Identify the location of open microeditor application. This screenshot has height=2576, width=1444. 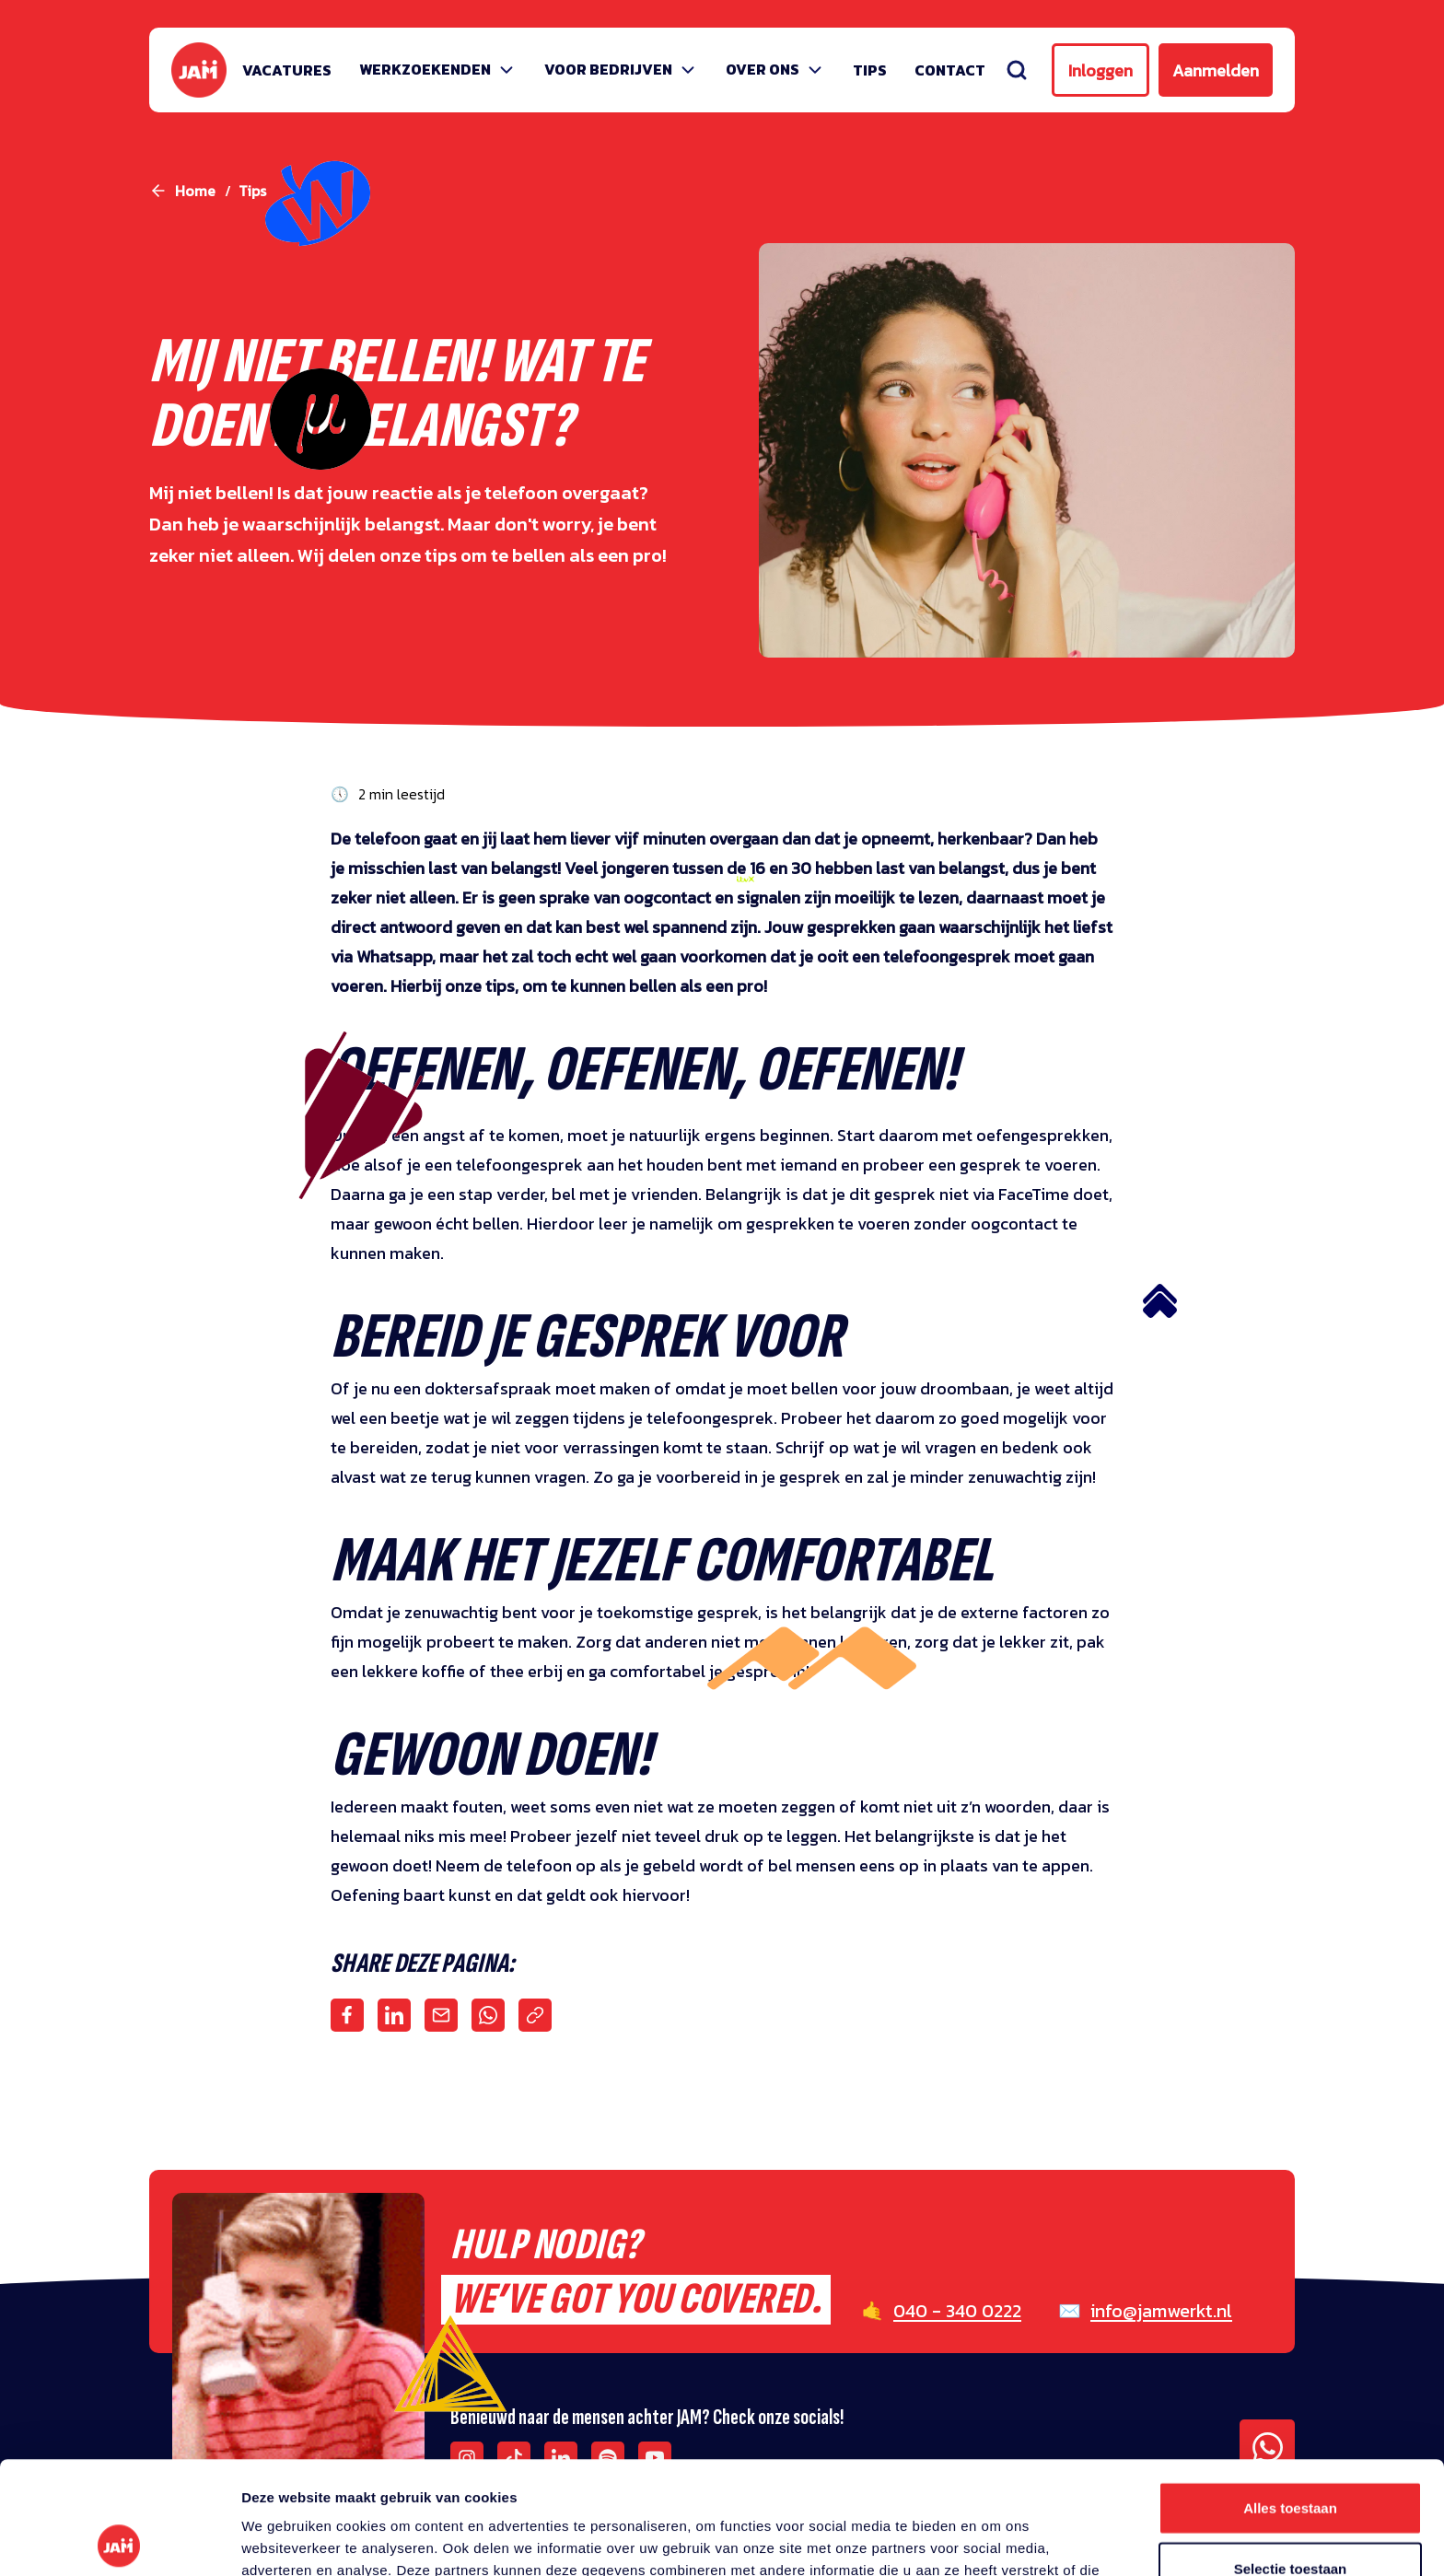
(320, 419).